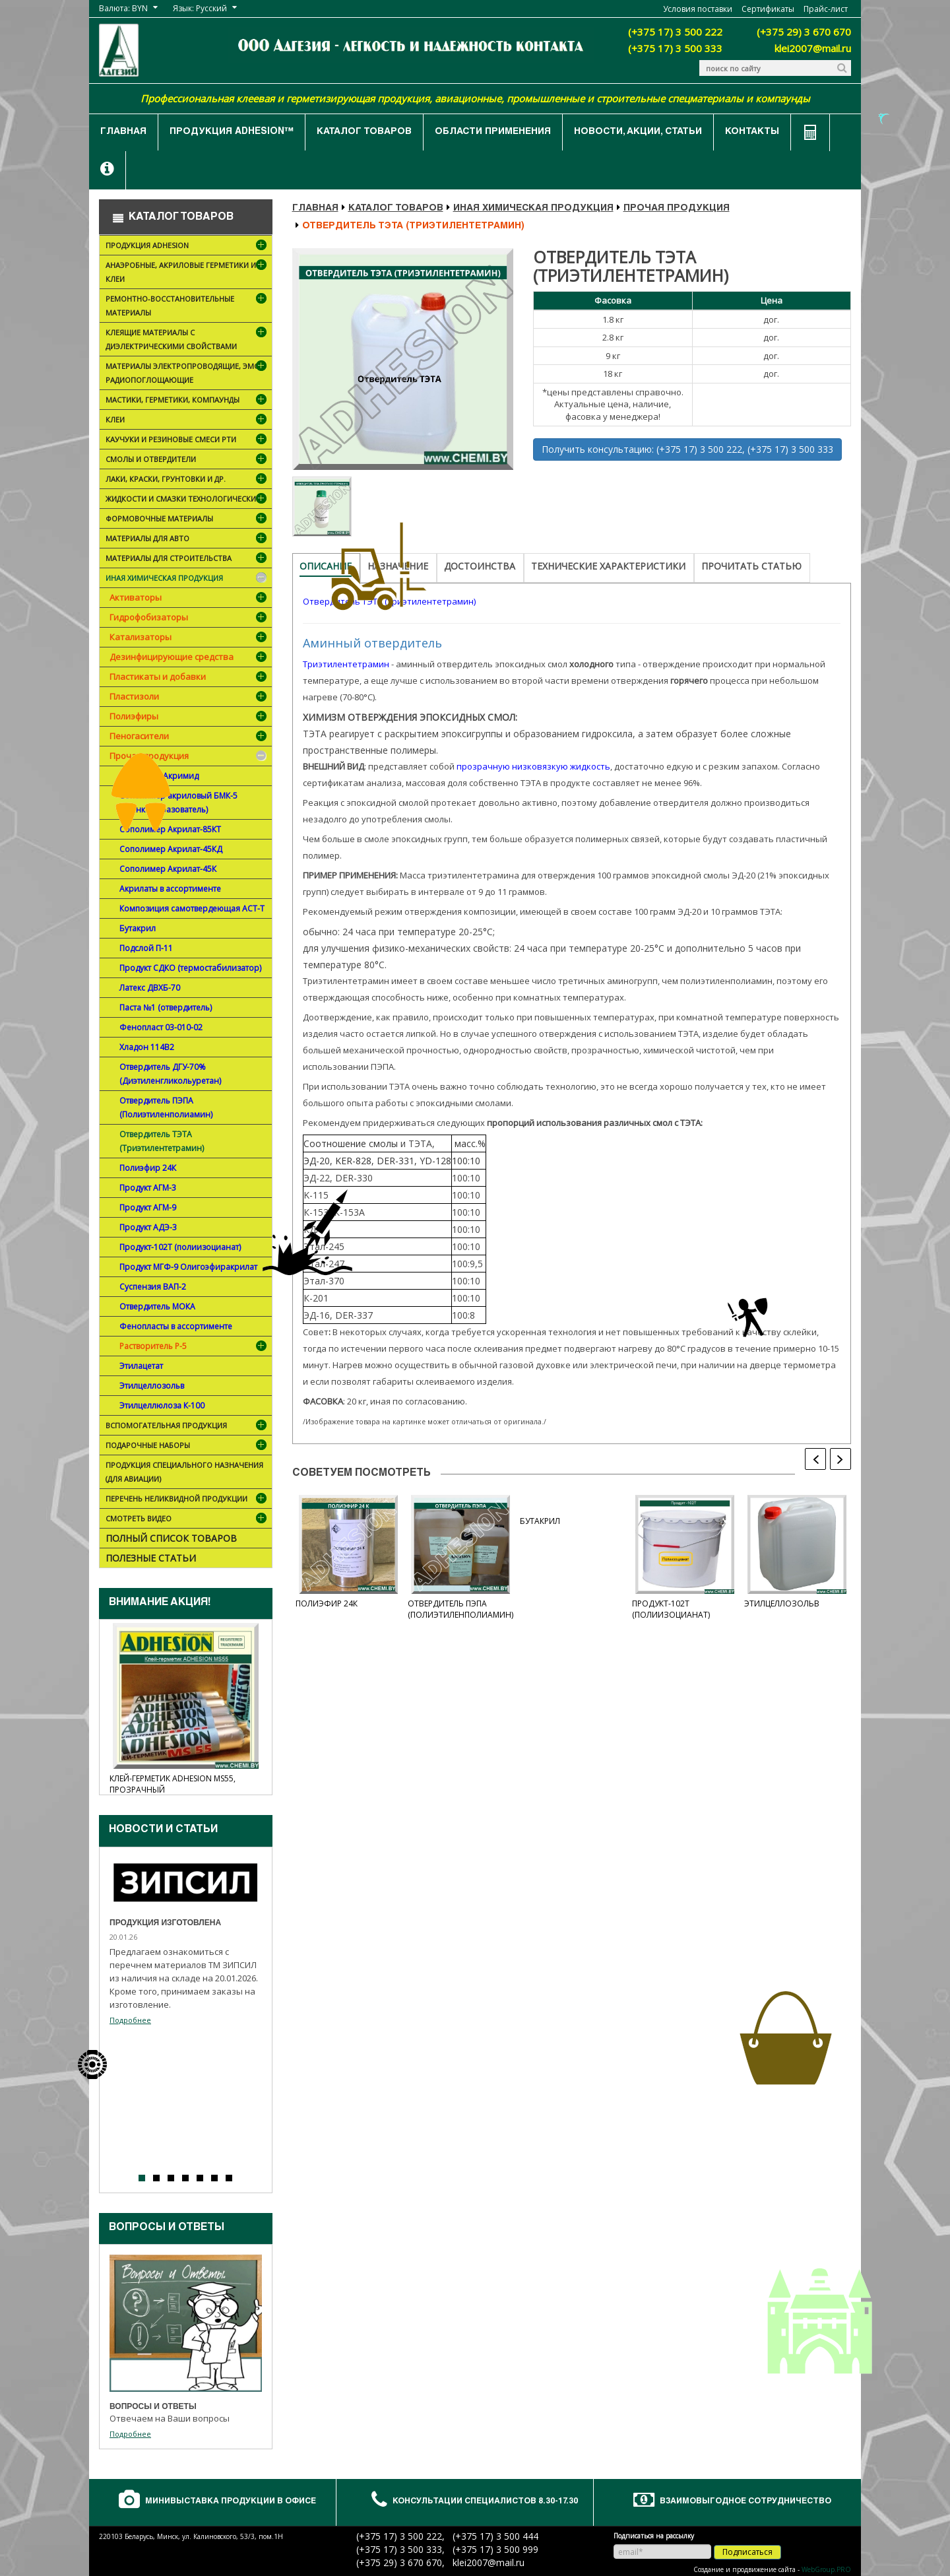  What do you see at coordinates (379, 563) in the screenshot?
I see `access warehouse or inventory management` at bounding box center [379, 563].